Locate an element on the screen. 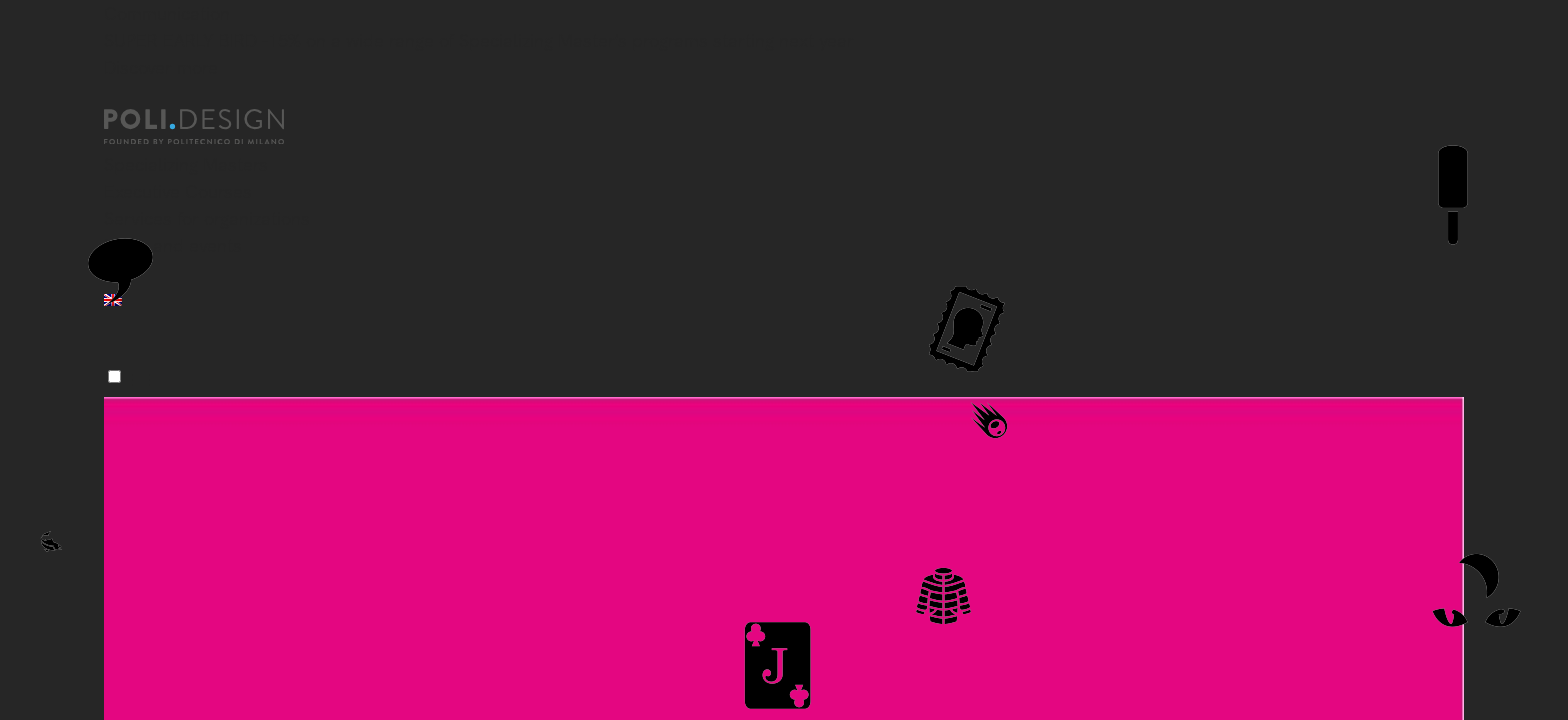 This screenshot has width=1568, height=720. toggle night vision mode is located at coordinates (1476, 595).